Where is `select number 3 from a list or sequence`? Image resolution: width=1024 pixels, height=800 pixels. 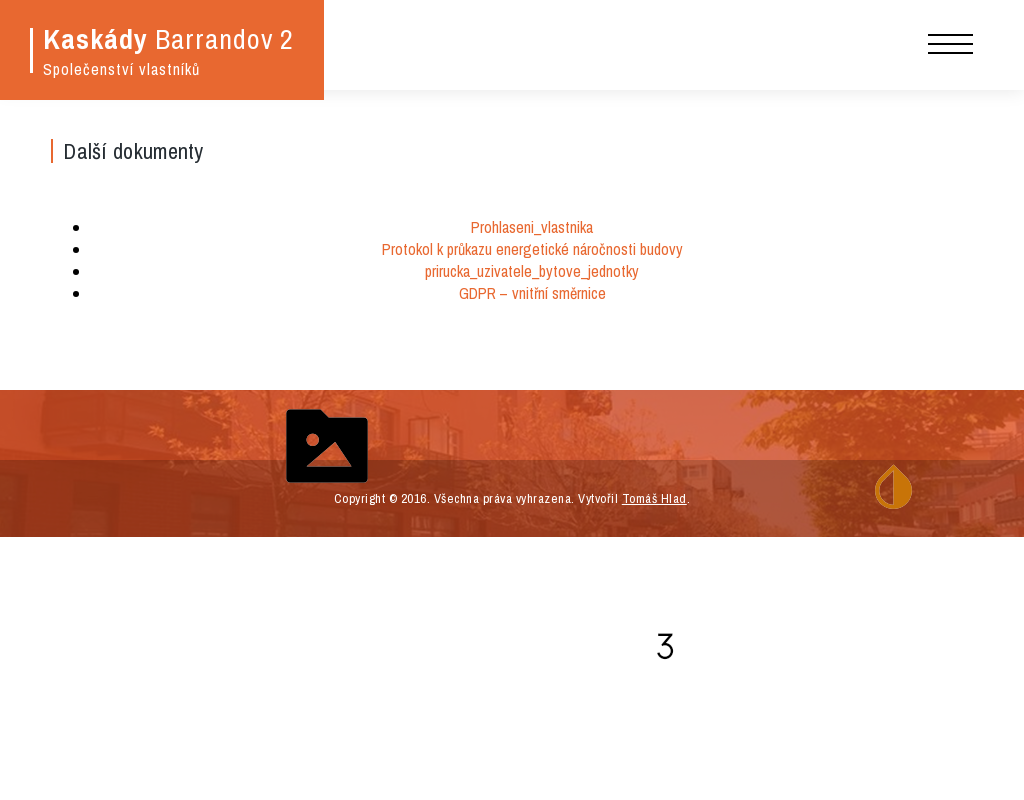 select number 3 from a list or sequence is located at coordinates (665, 646).